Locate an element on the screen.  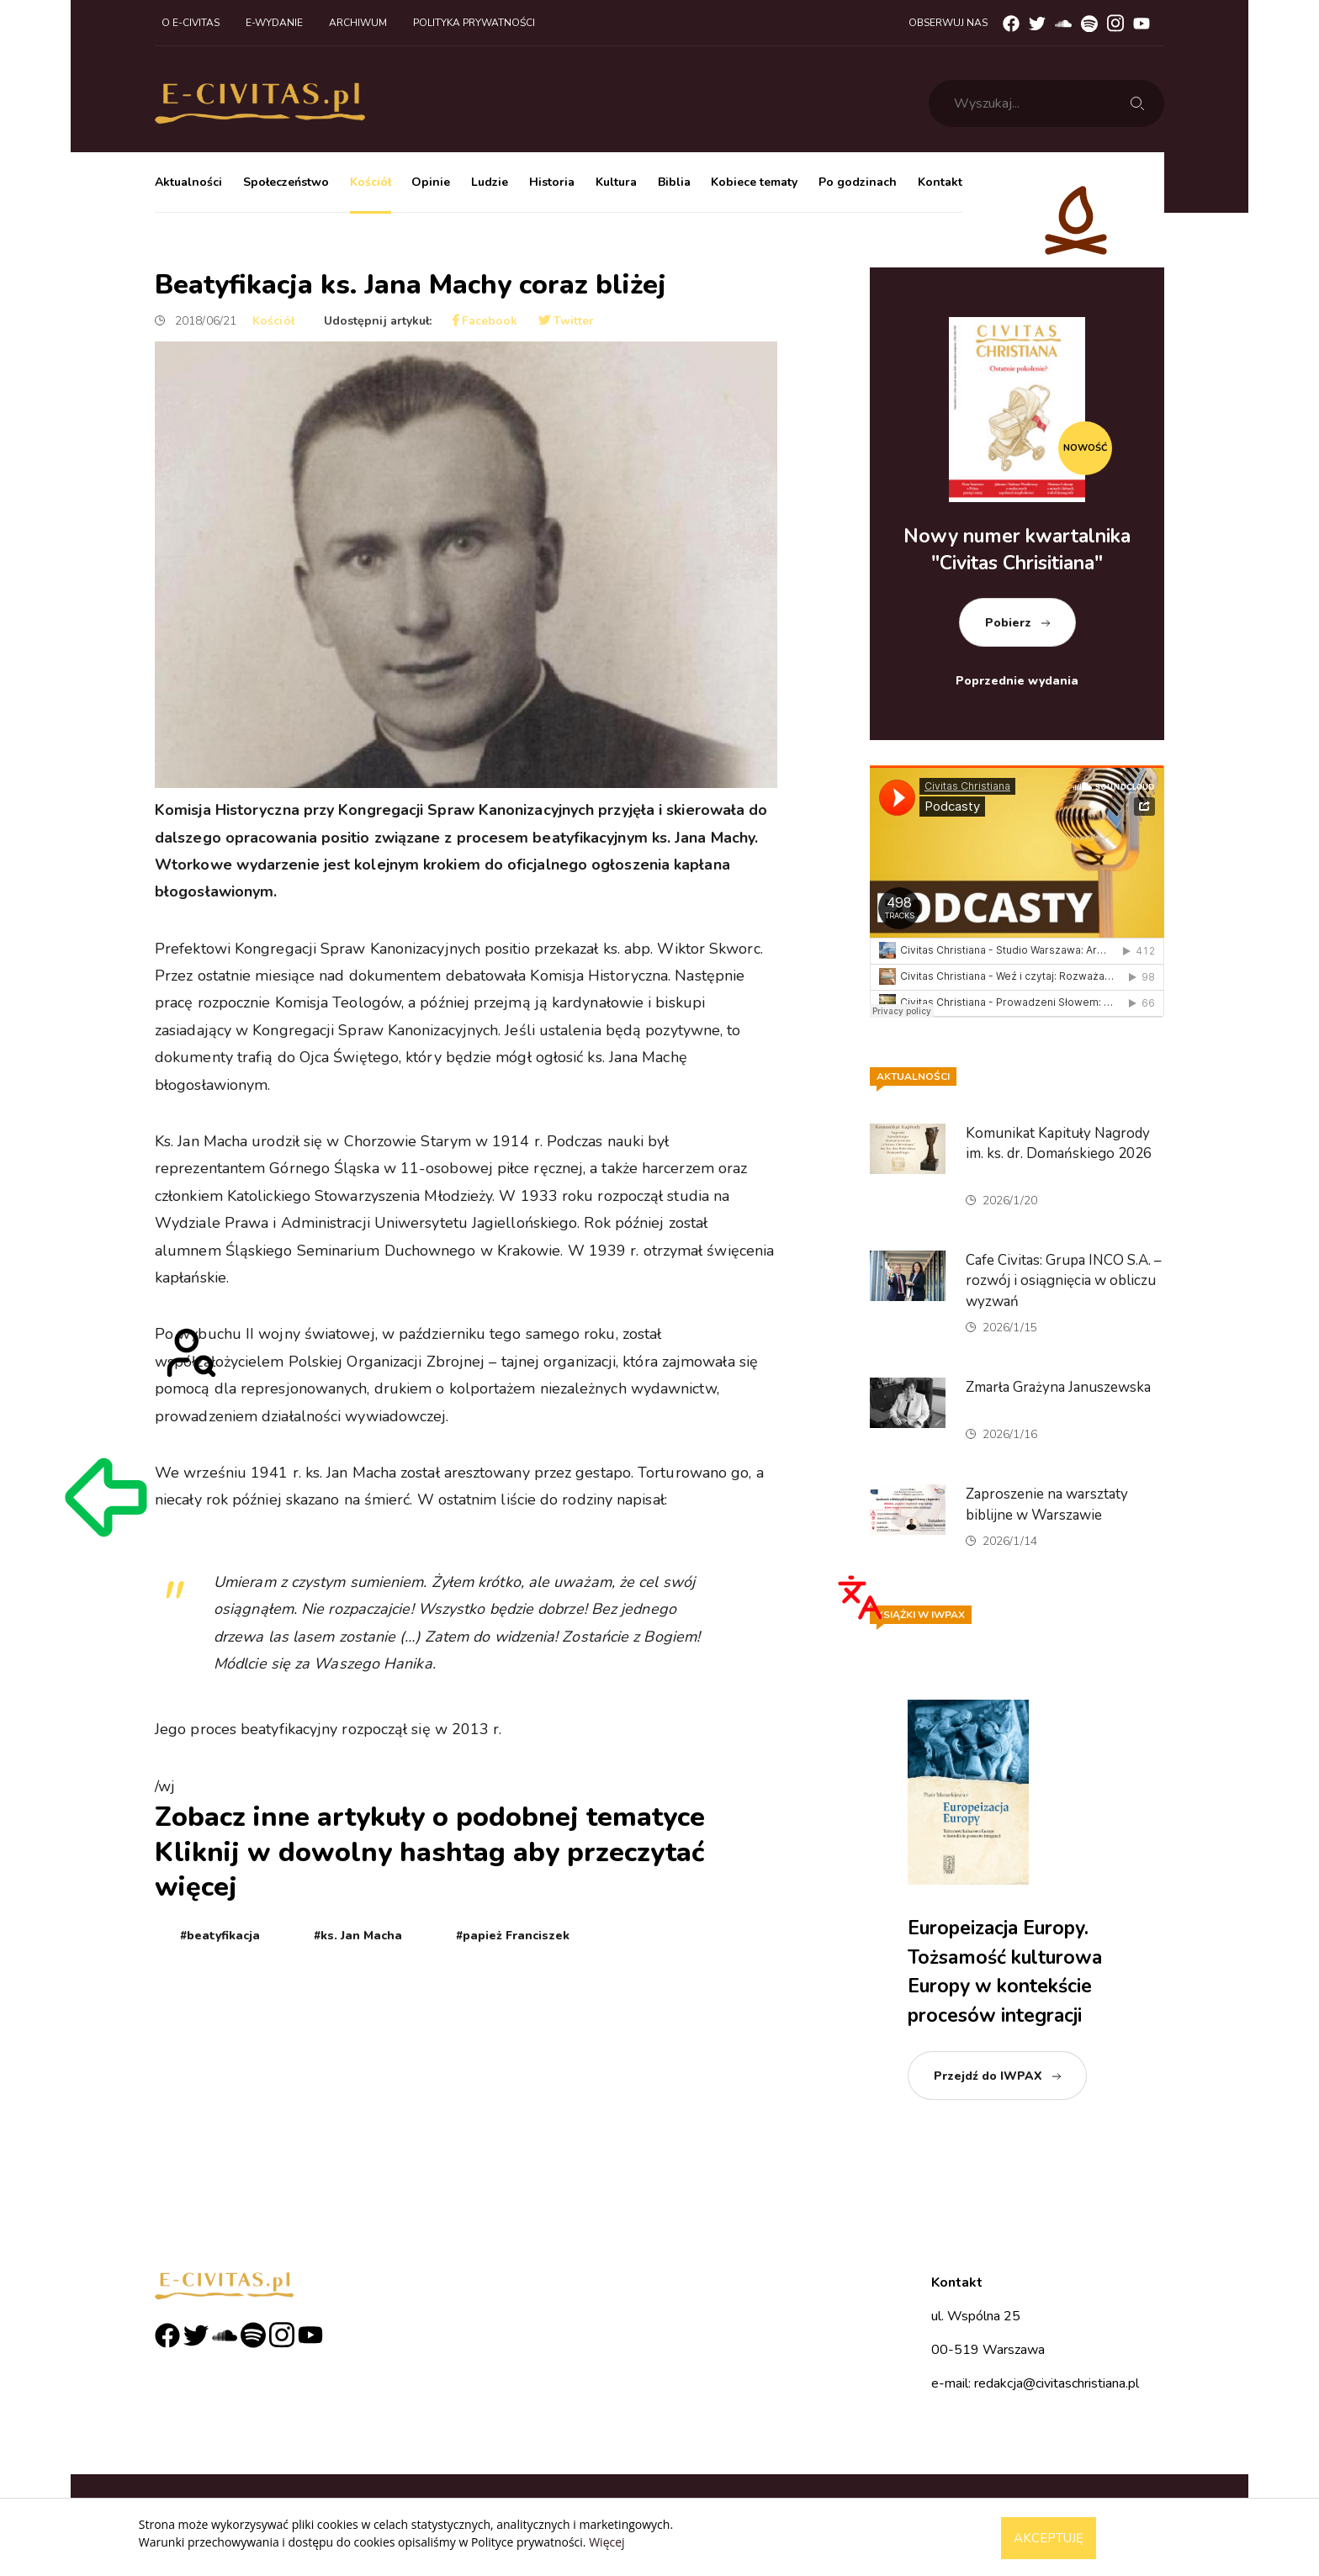
go back to the previous screen is located at coordinates (108, 1497).